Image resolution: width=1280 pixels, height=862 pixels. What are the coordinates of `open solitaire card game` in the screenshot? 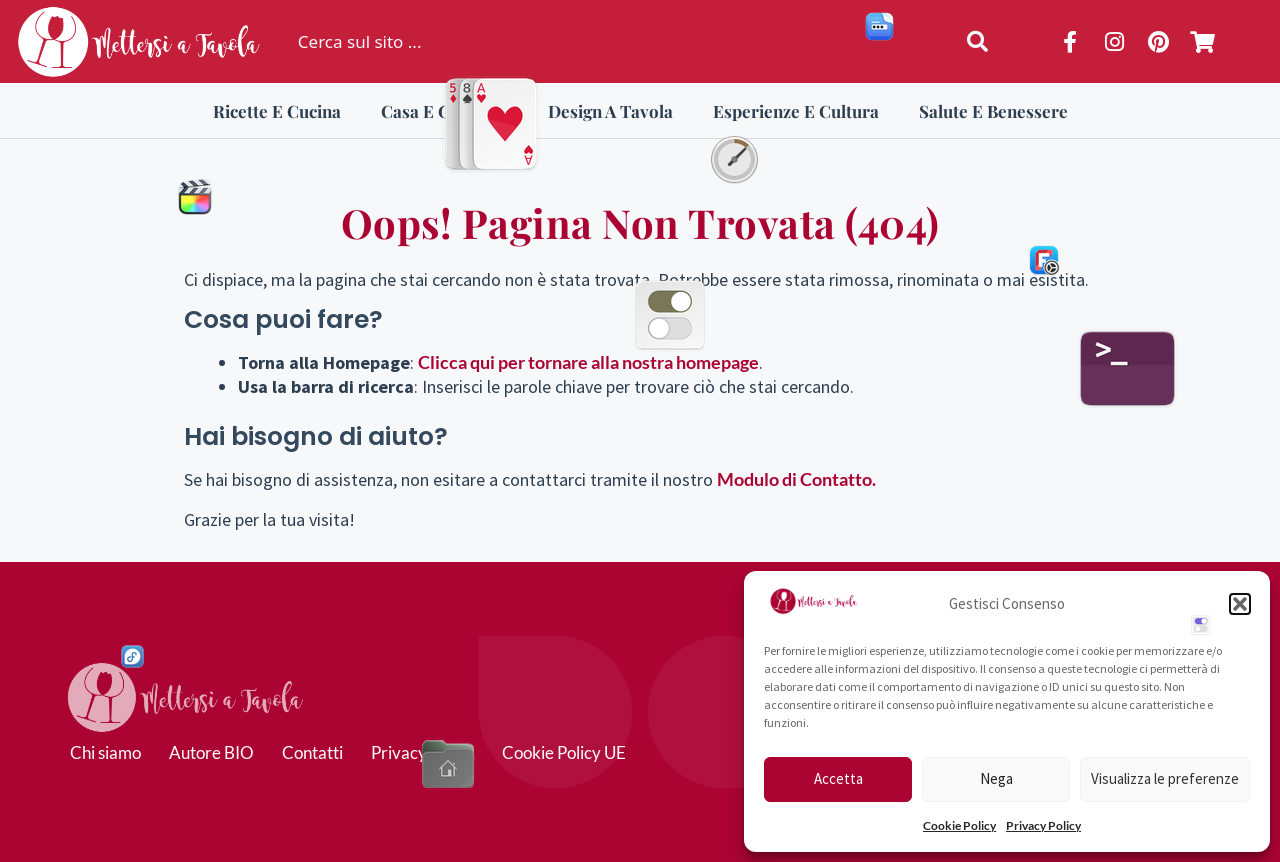 It's located at (491, 124).